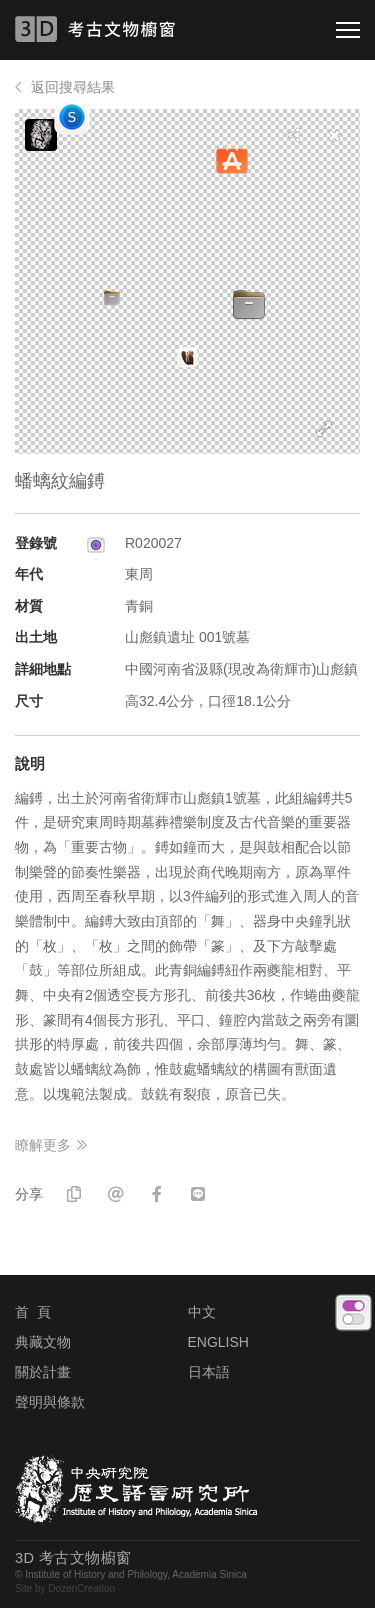 This screenshot has width=375, height=1608. I want to click on open the ubuntu software center, so click(232, 161).